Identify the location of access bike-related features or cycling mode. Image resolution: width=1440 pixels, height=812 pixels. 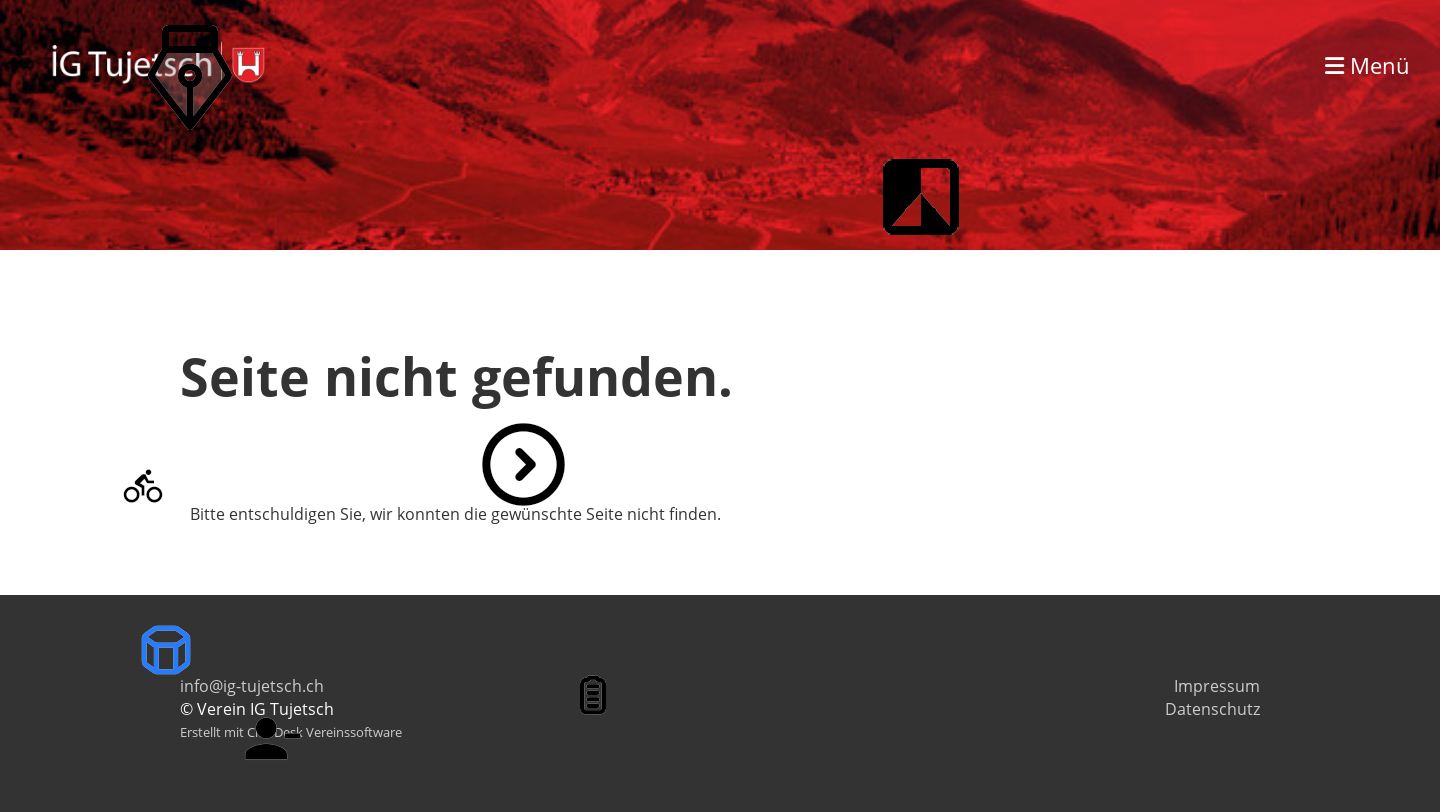
(143, 486).